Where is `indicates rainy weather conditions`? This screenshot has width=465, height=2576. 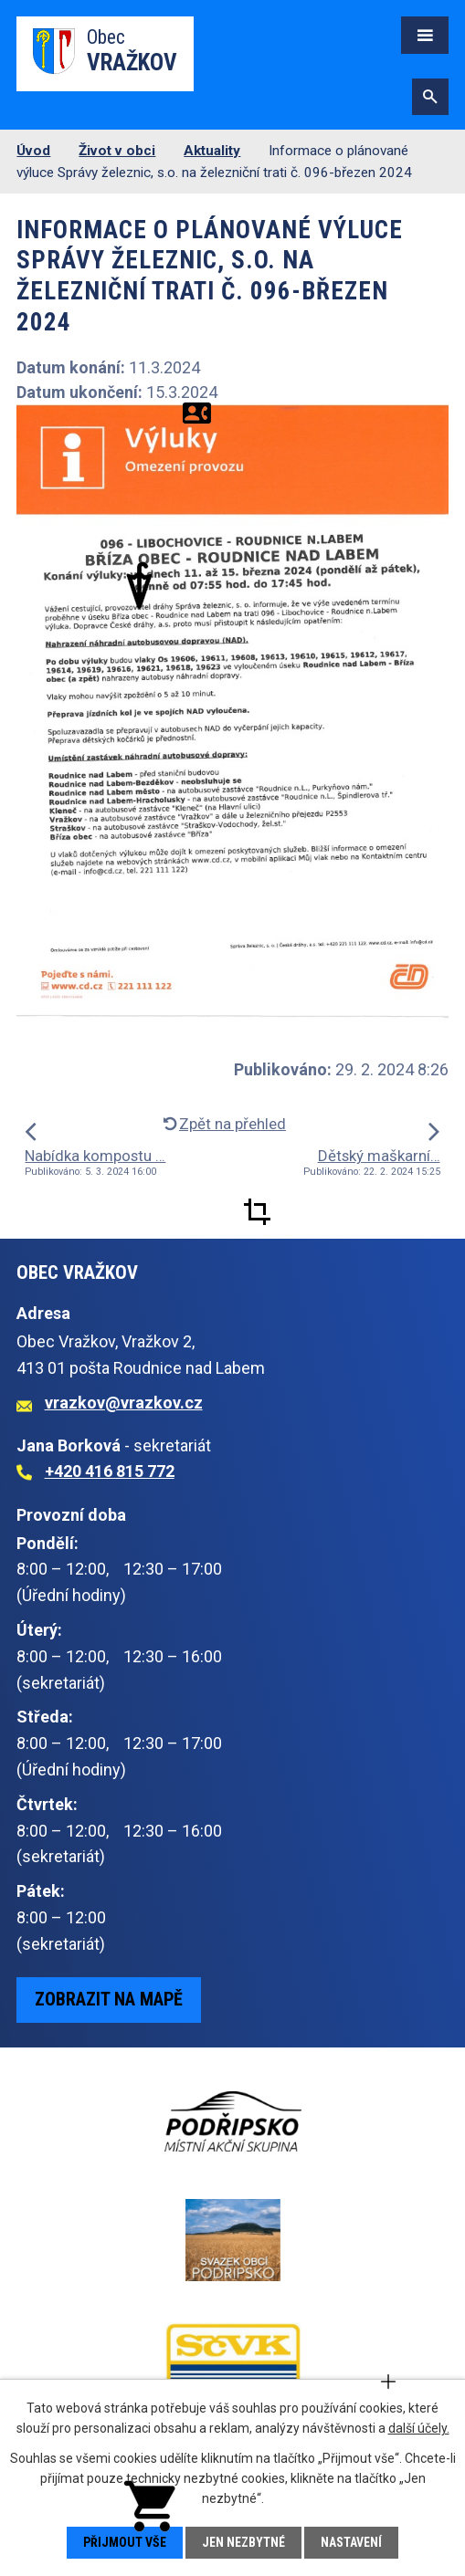
indicates rainy weather conditions is located at coordinates (139, 586).